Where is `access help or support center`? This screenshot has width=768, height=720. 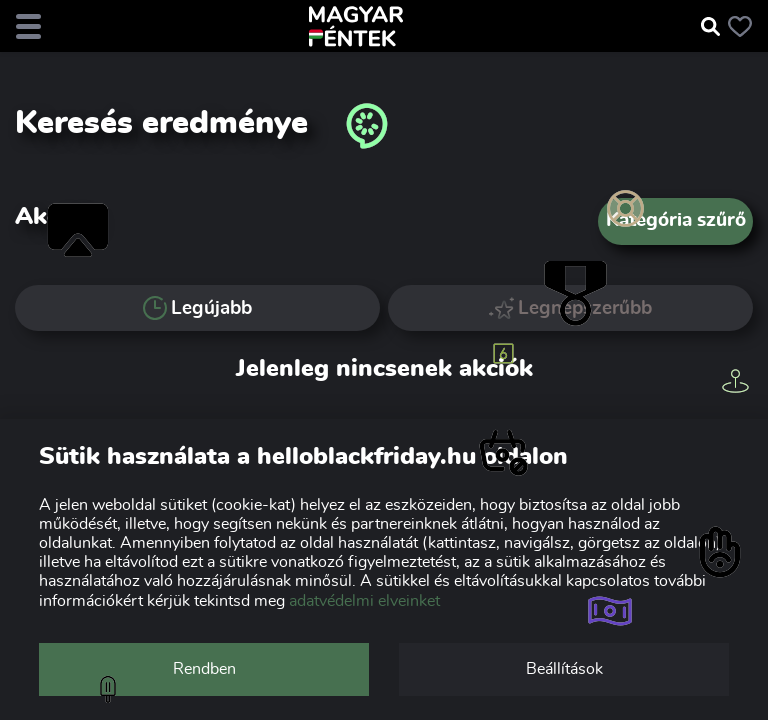 access help or support center is located at coordinates (625, 208).